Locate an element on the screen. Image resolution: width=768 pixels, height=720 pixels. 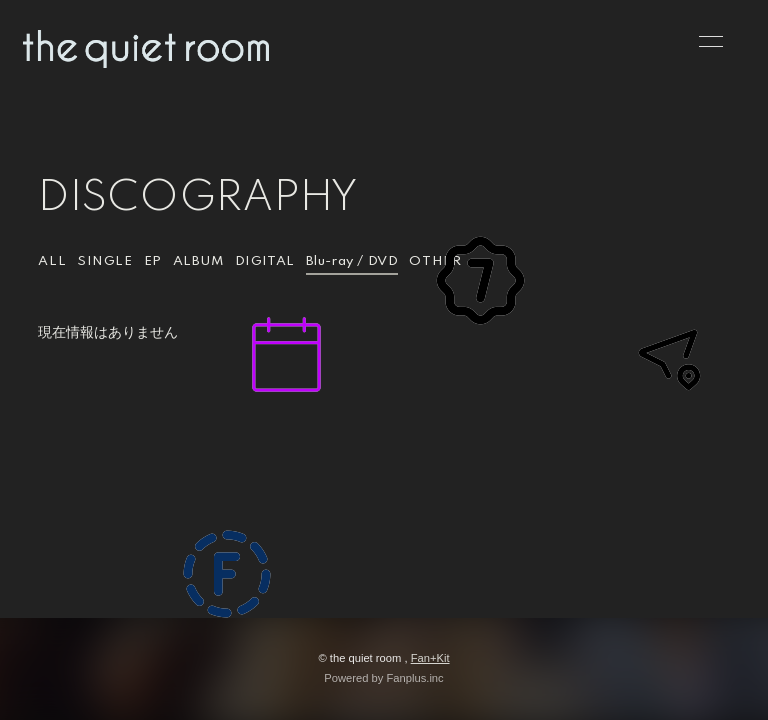
view calendar or schedule is located at coordinates (286, 357).